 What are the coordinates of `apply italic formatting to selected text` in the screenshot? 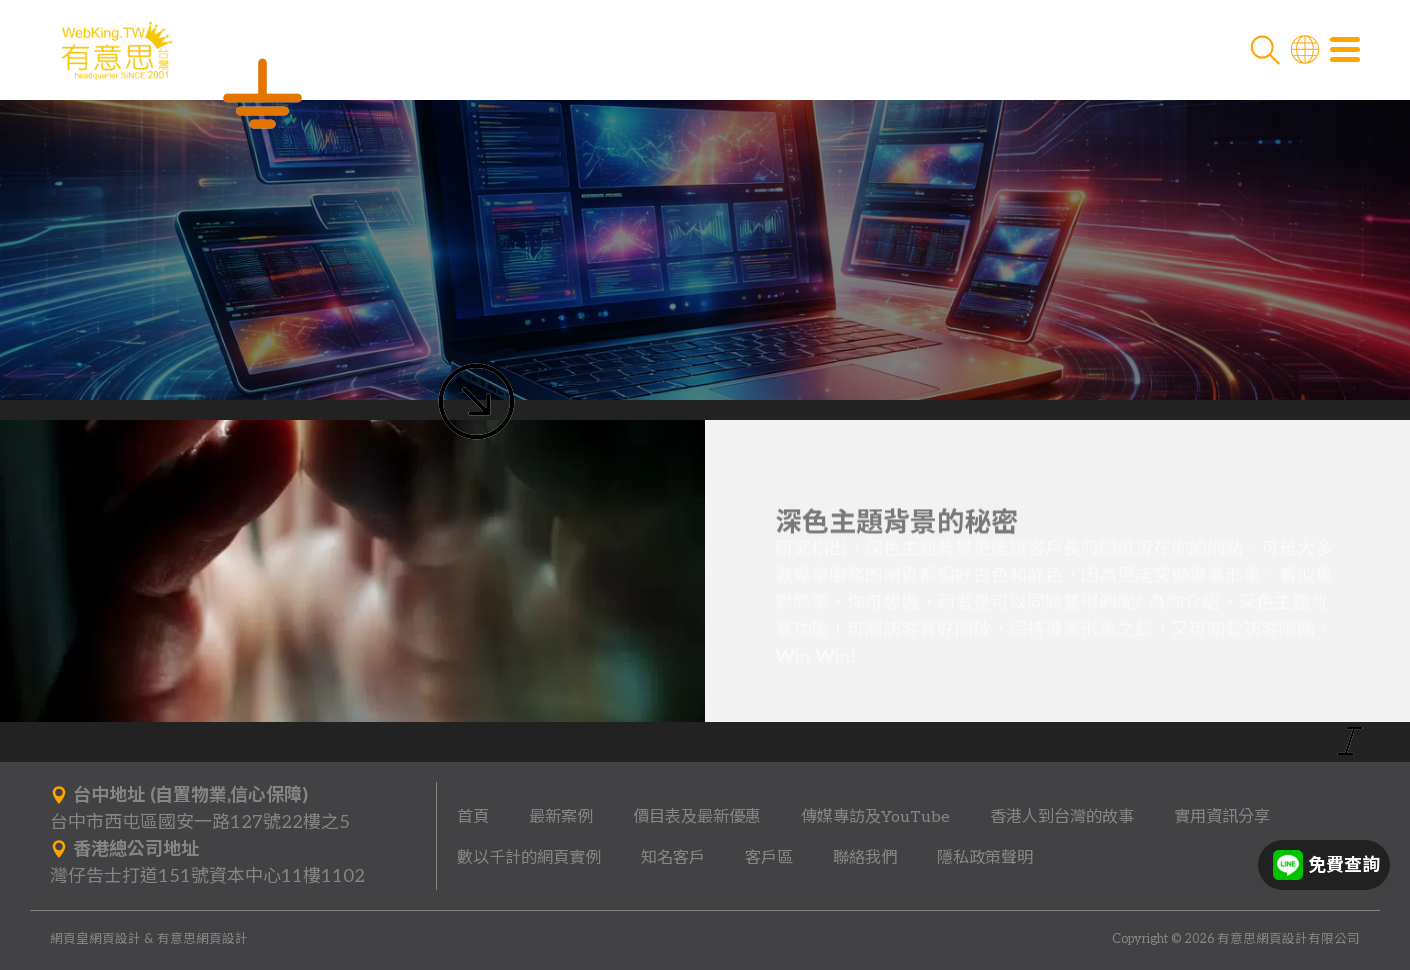 It's located at (1350, 741).